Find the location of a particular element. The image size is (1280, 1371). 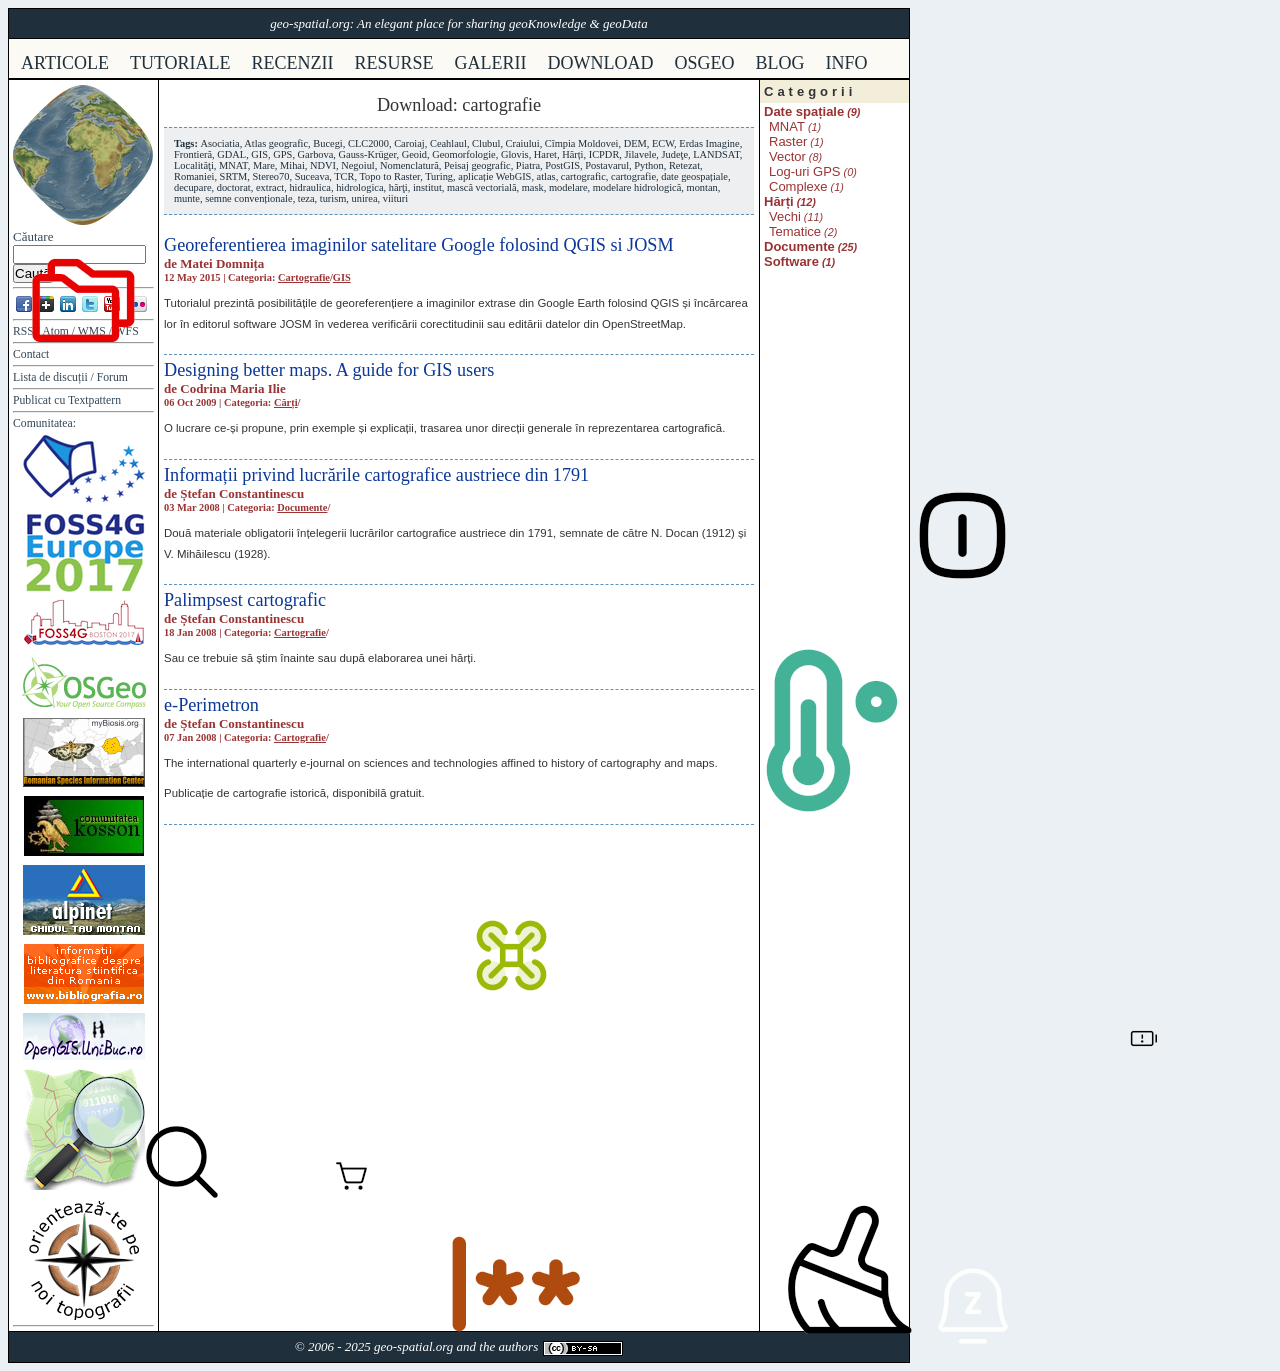

view more information or details is located at coordinates (962, 535).